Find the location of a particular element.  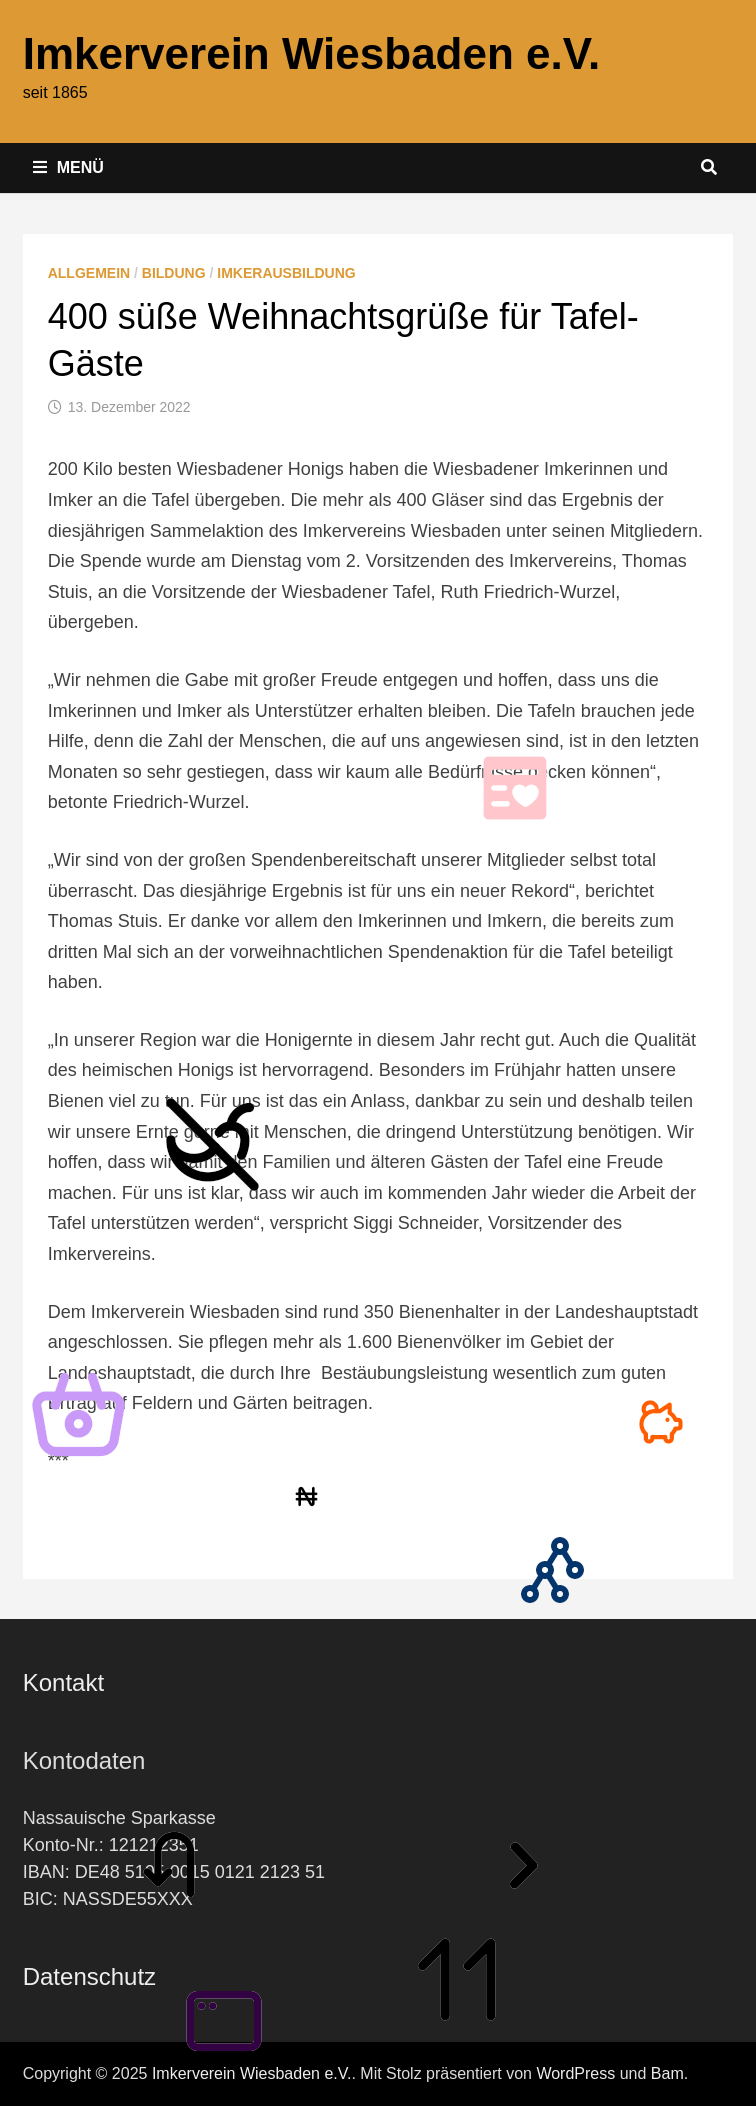

indicates Nigerian naira currency is located at coordinates (306, 1496).